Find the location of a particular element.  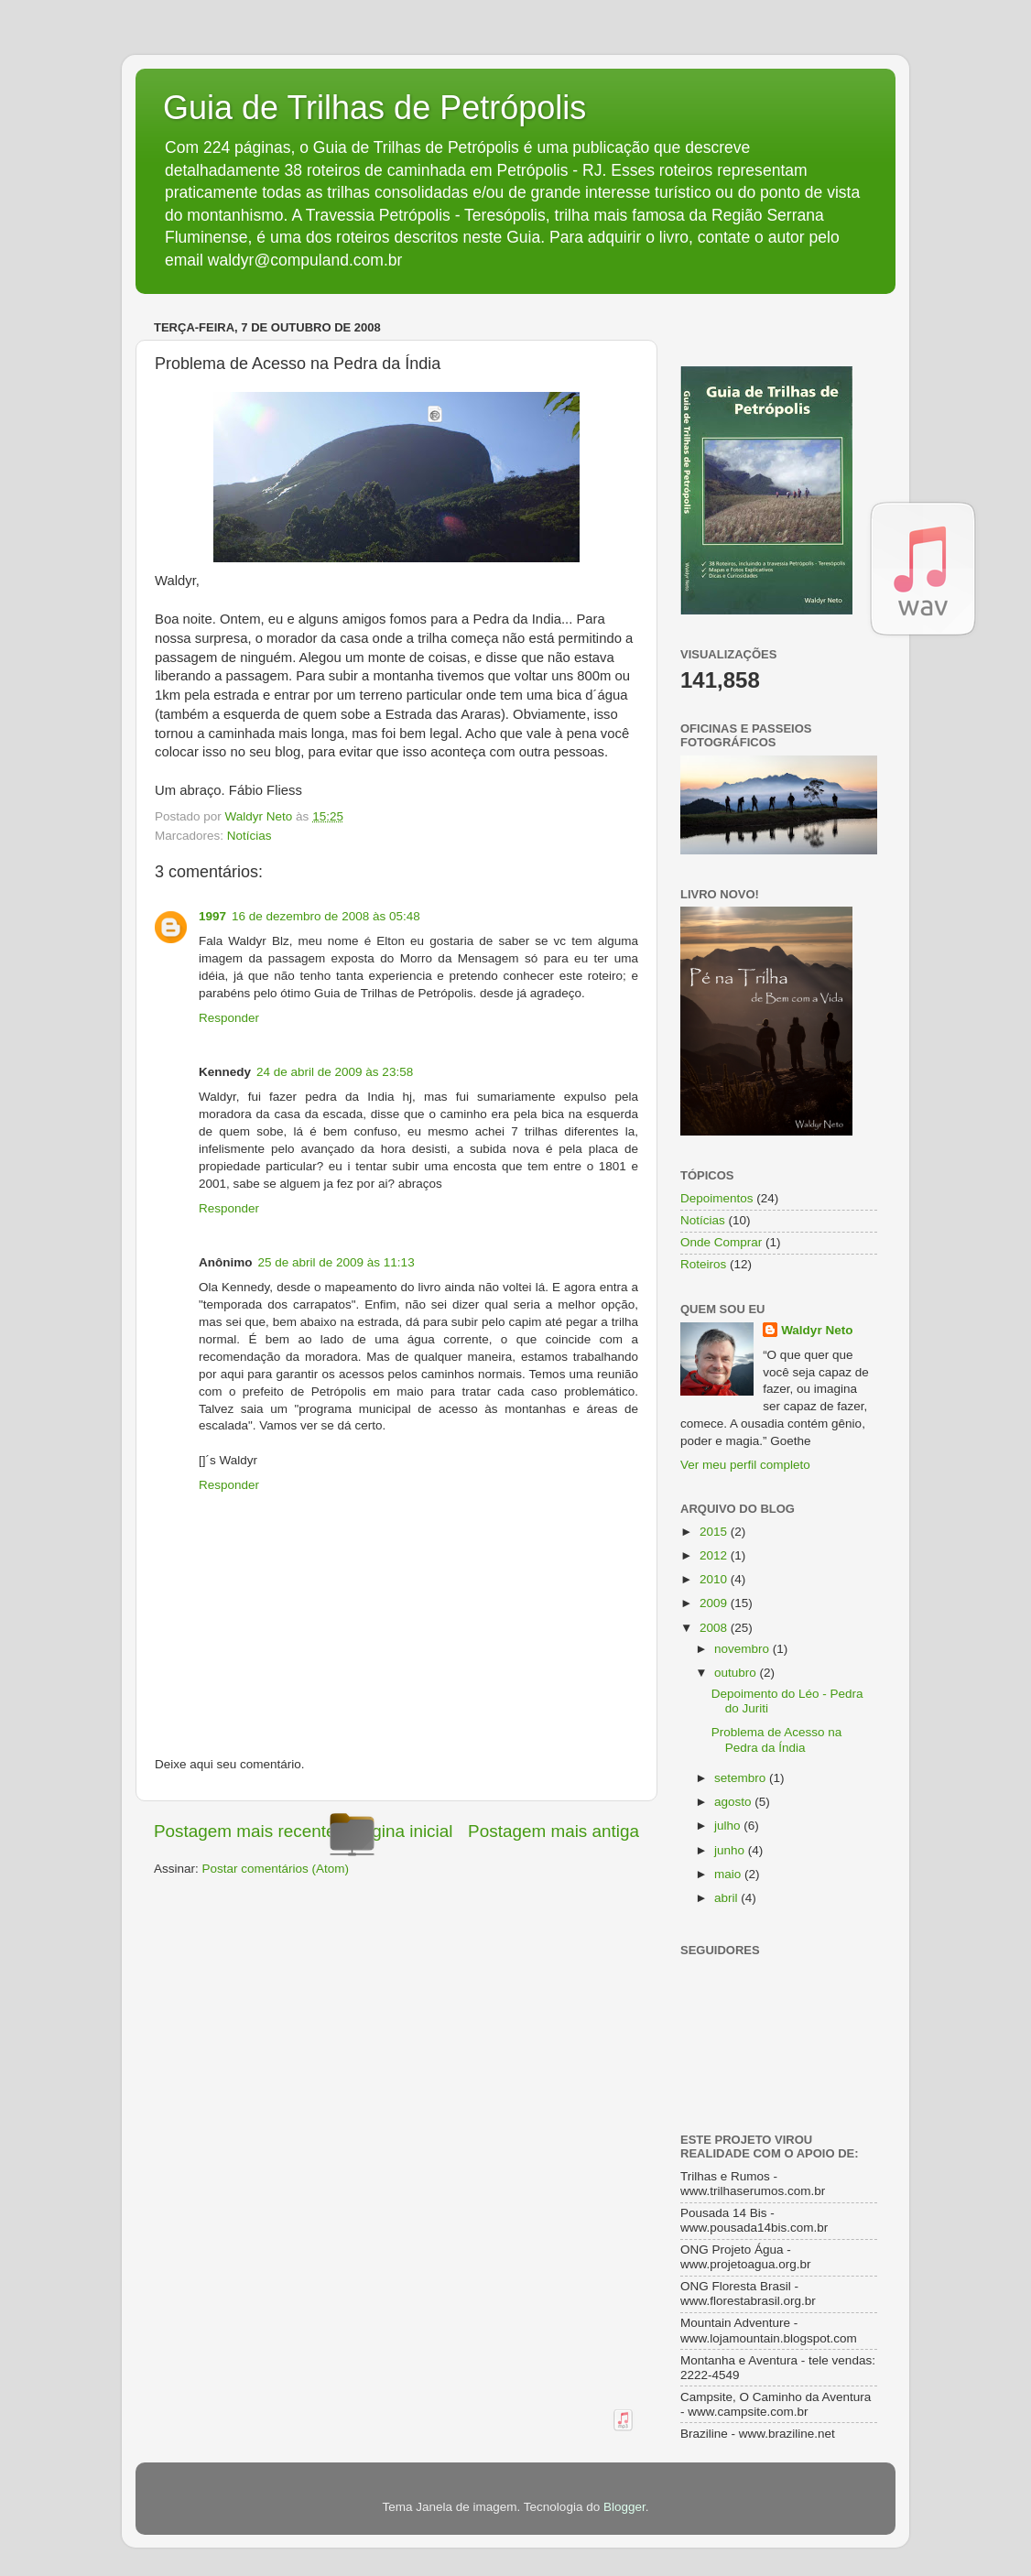

an mp3 audio file is located at coordinates (623, 2419).